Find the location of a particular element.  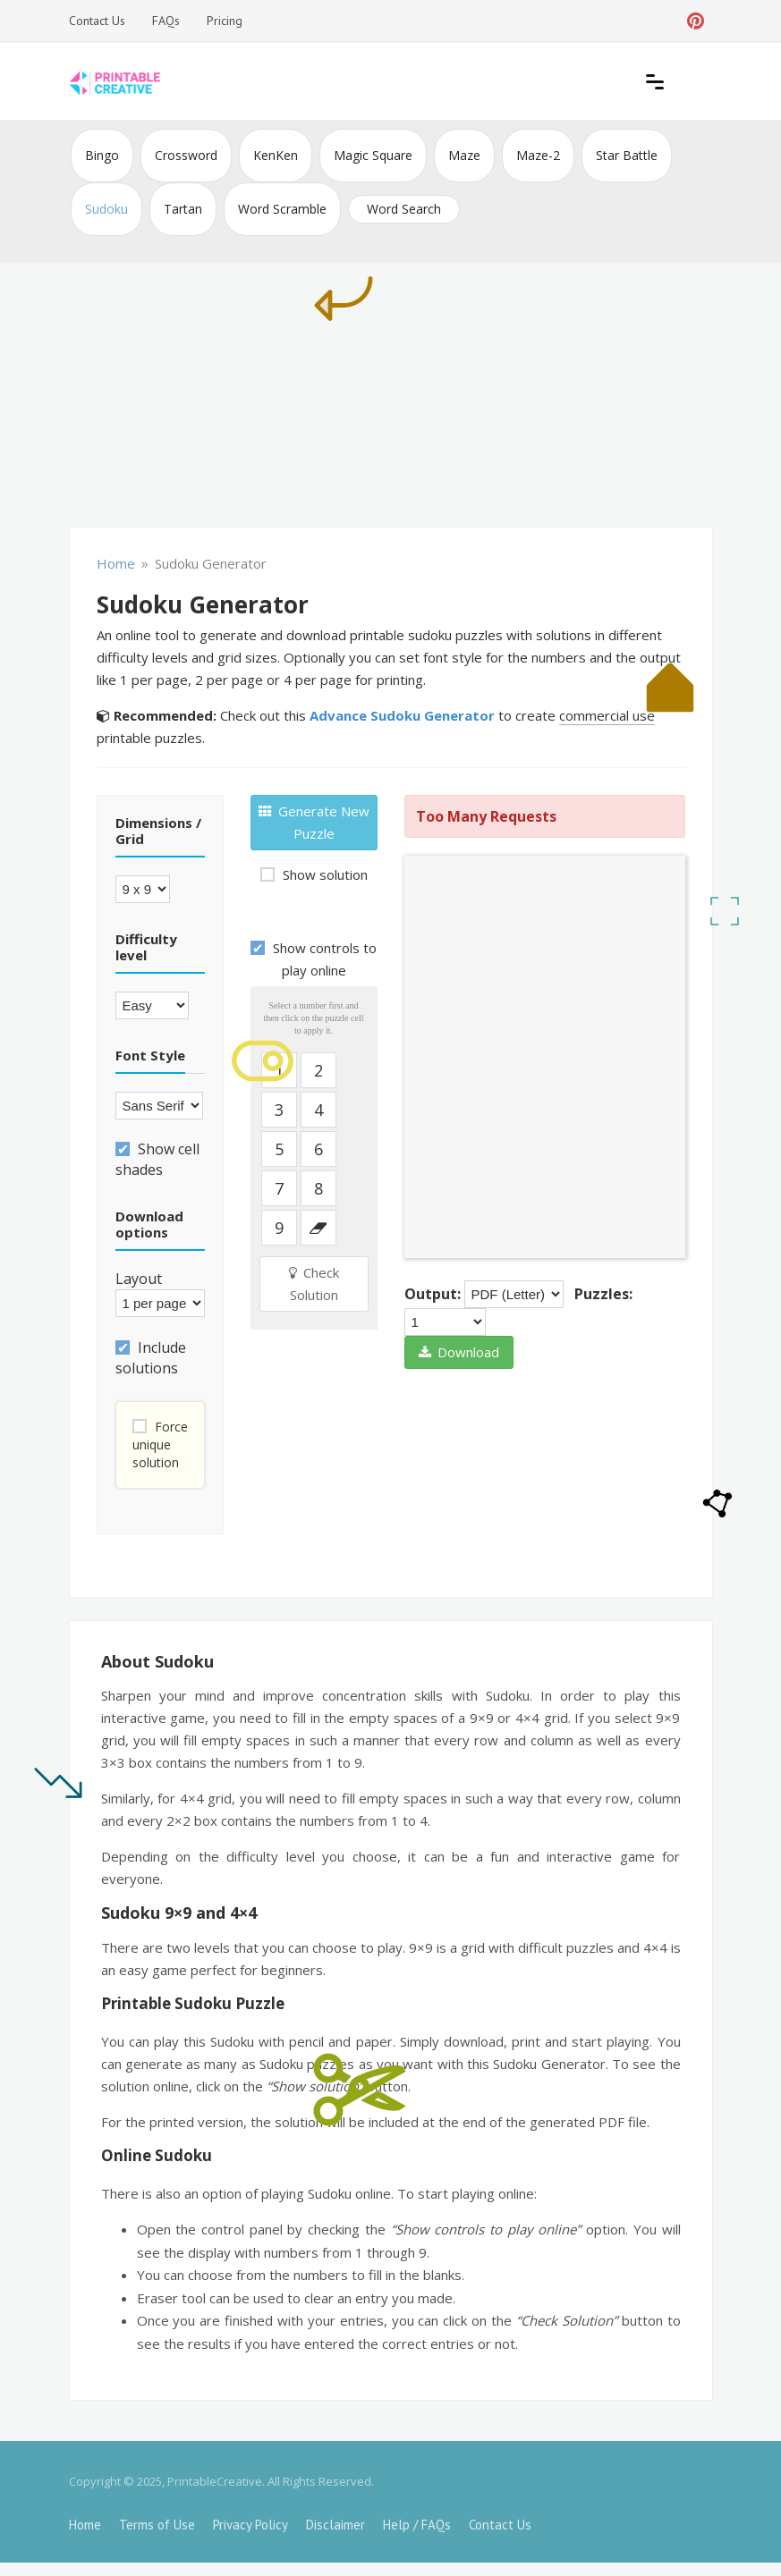

cut selected text or content is located at coordinates (360, 2090).